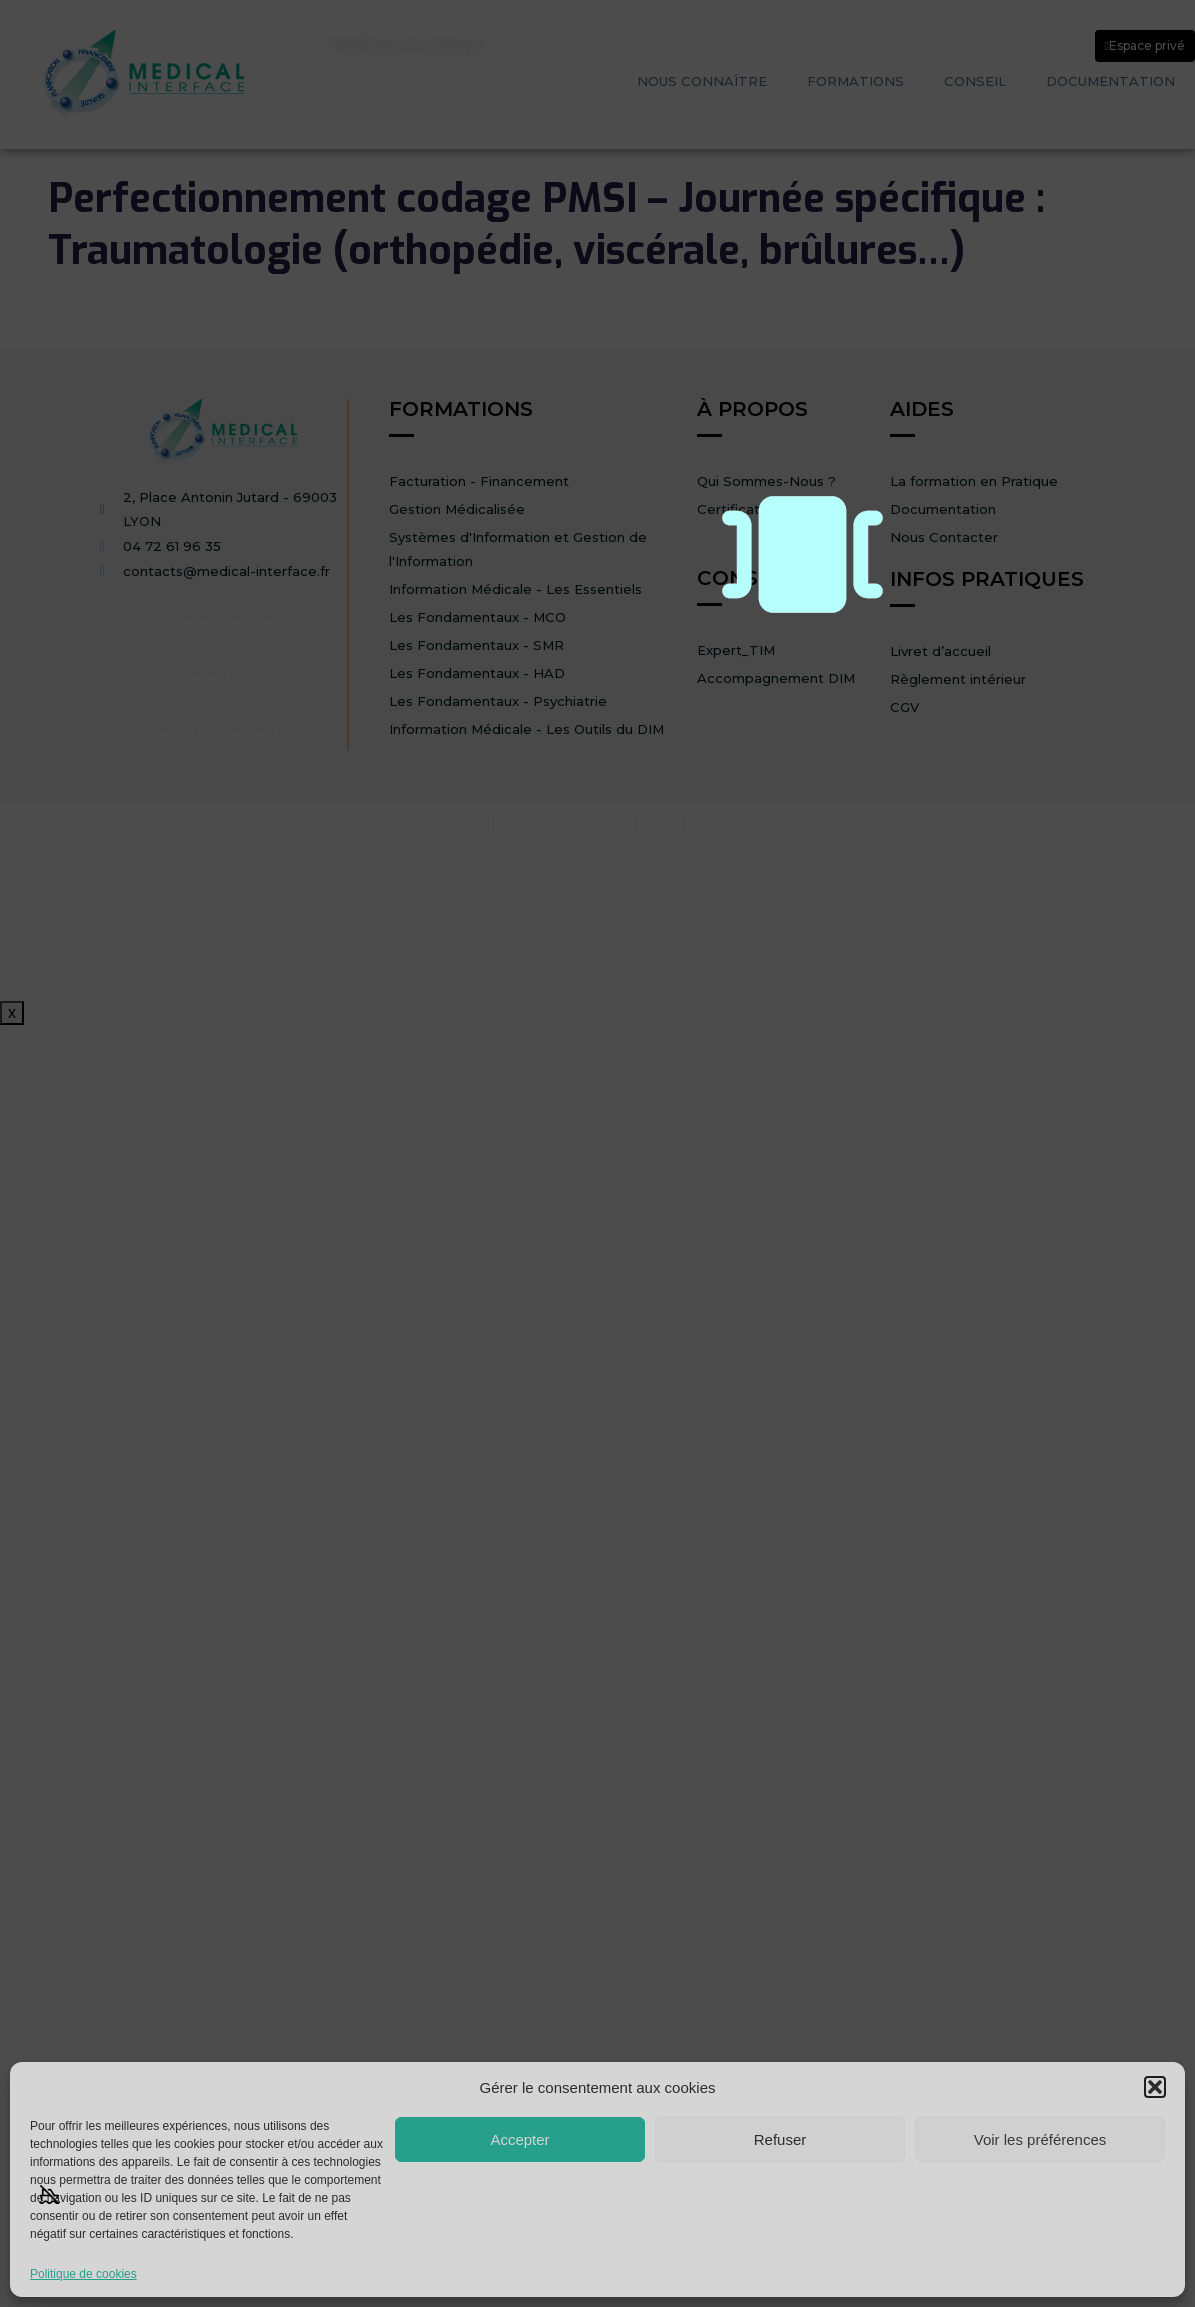 This screenshot has width=1195, height=2307. Describe the element at coordinates (802, 554) in the screenshot. I see `scroll horizontally through content cards` at that location.